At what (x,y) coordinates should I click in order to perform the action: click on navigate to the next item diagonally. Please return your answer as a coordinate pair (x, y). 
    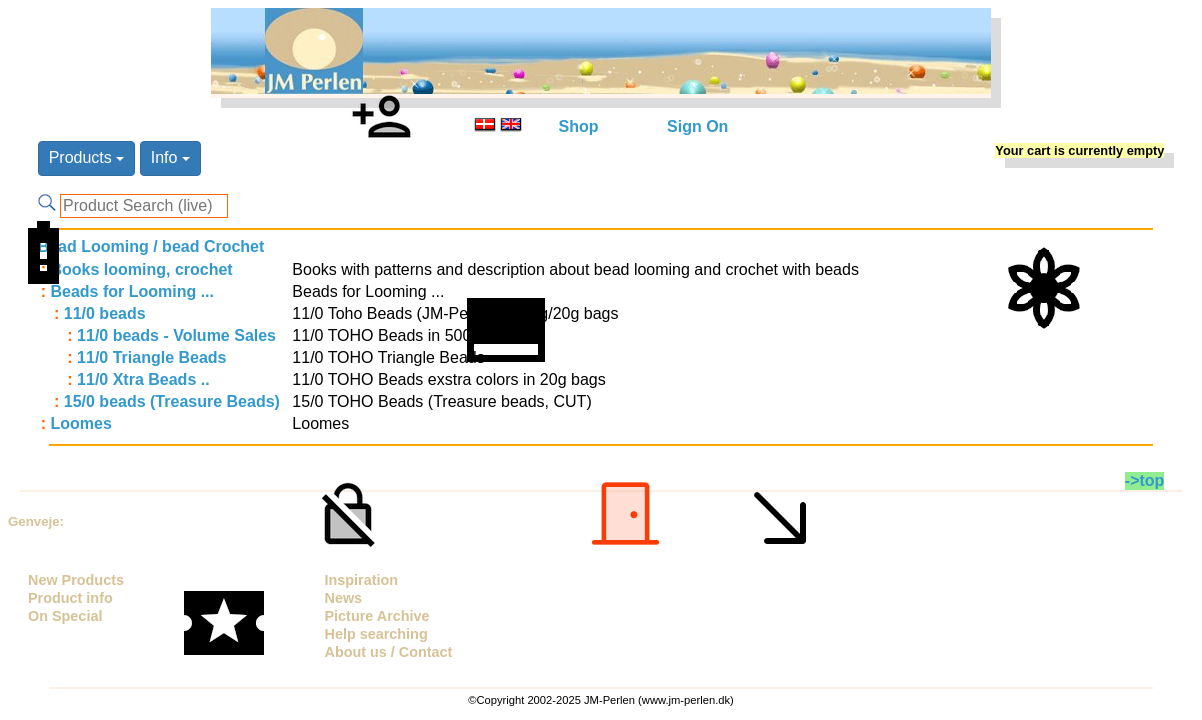
    Looking at the image, I should click on (778, 516).